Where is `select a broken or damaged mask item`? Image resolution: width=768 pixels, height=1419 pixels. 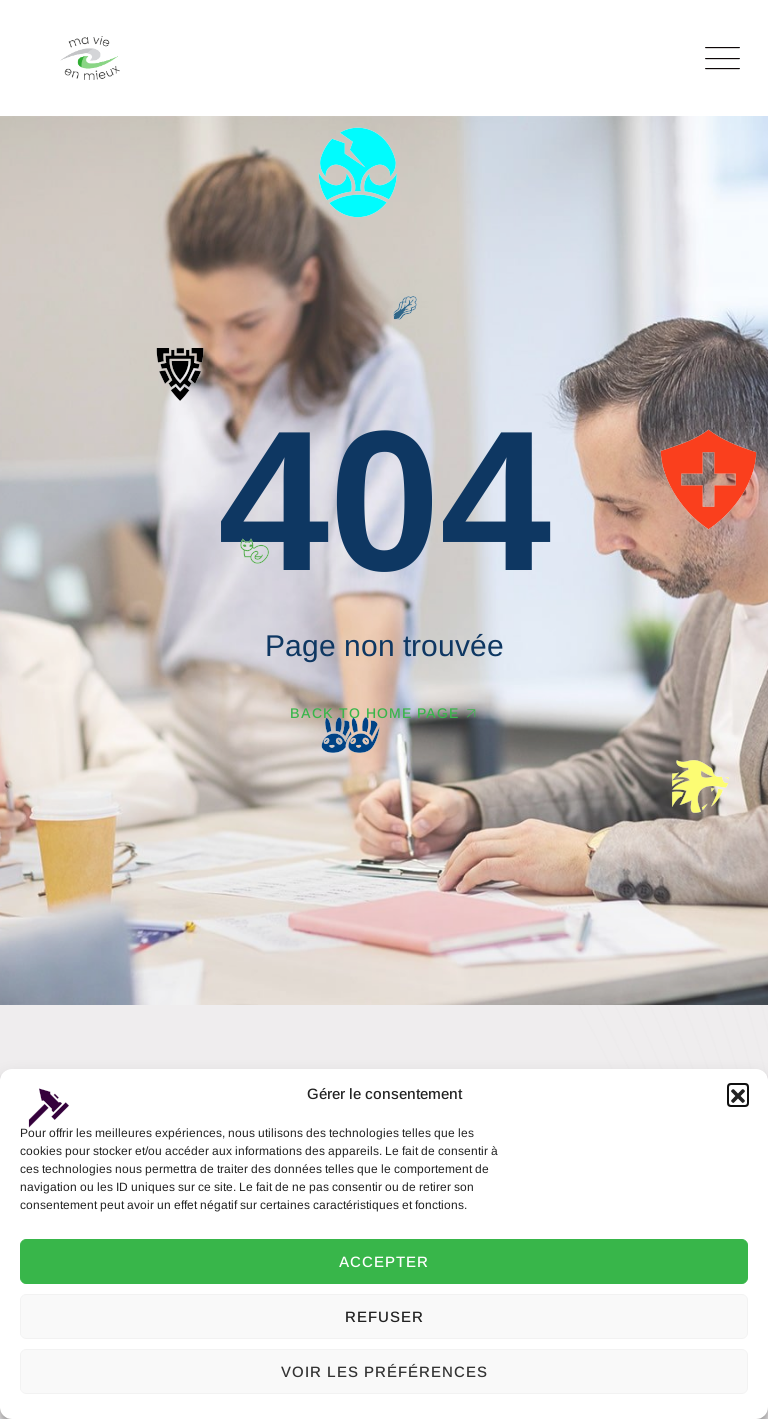
select a broken or damaged mask item is located at coordinates (358, 172).